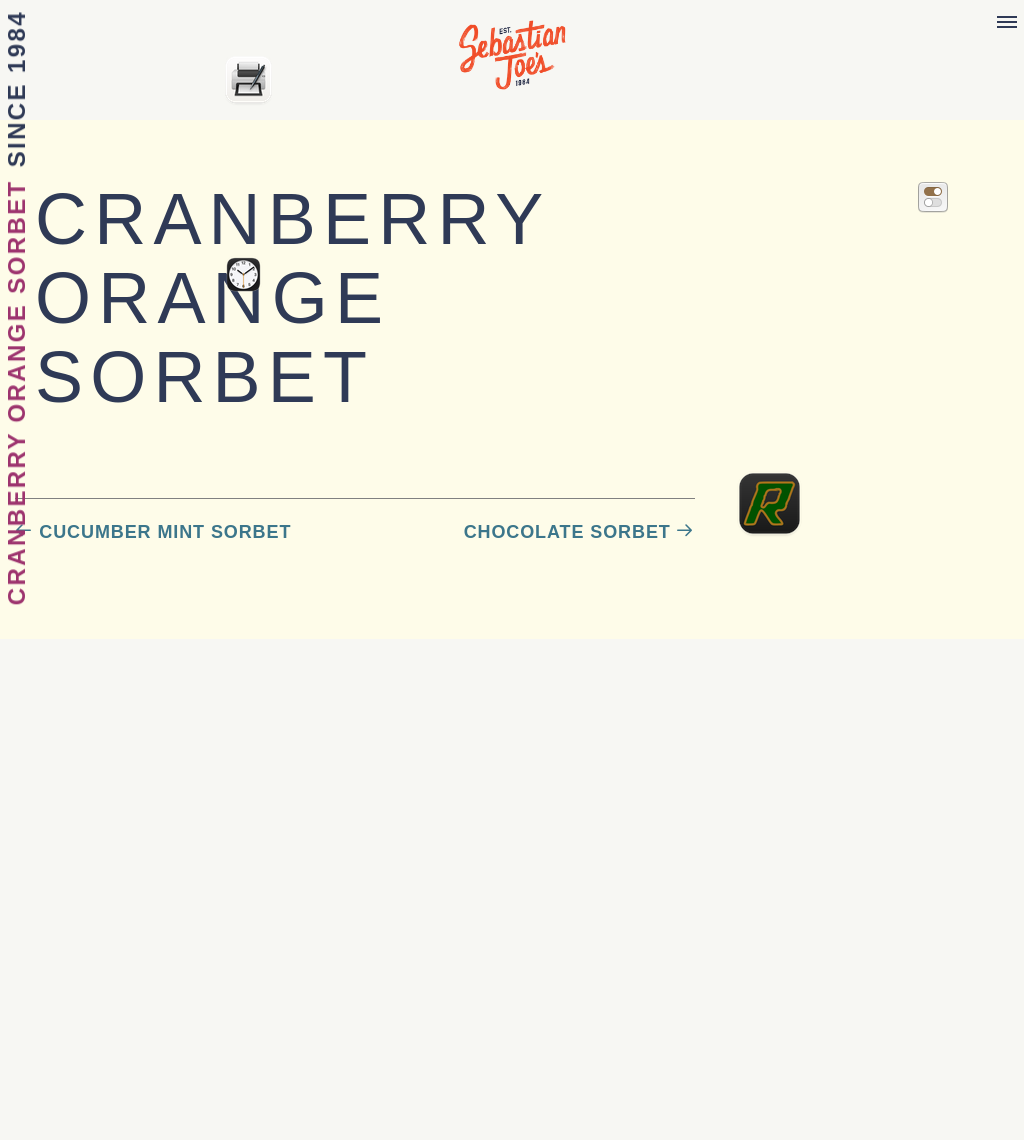 The height and width of the screenshot is (1140, 1024). I want to click on launch Command & Conquer: Red Alert 2, so click(769, 503).